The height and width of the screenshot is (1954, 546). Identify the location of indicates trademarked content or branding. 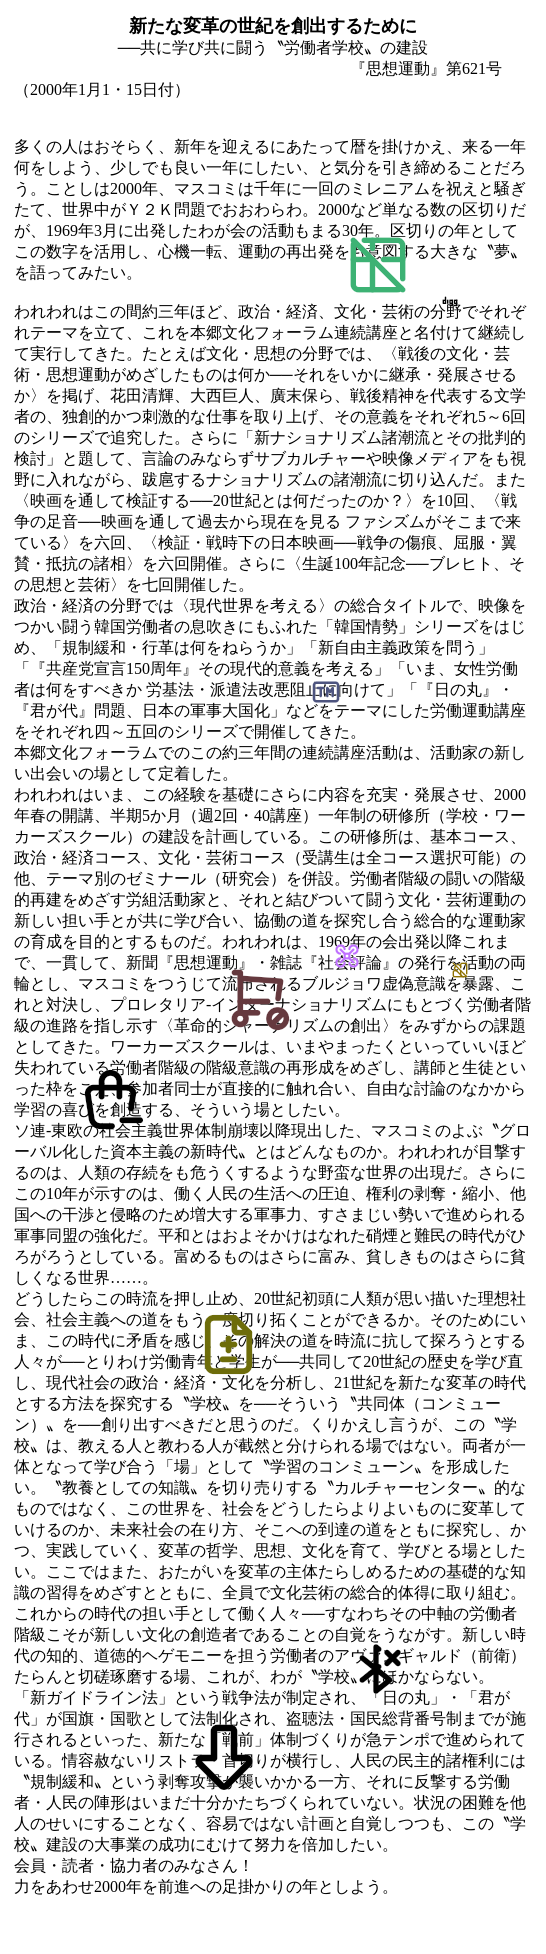
(326, 692).